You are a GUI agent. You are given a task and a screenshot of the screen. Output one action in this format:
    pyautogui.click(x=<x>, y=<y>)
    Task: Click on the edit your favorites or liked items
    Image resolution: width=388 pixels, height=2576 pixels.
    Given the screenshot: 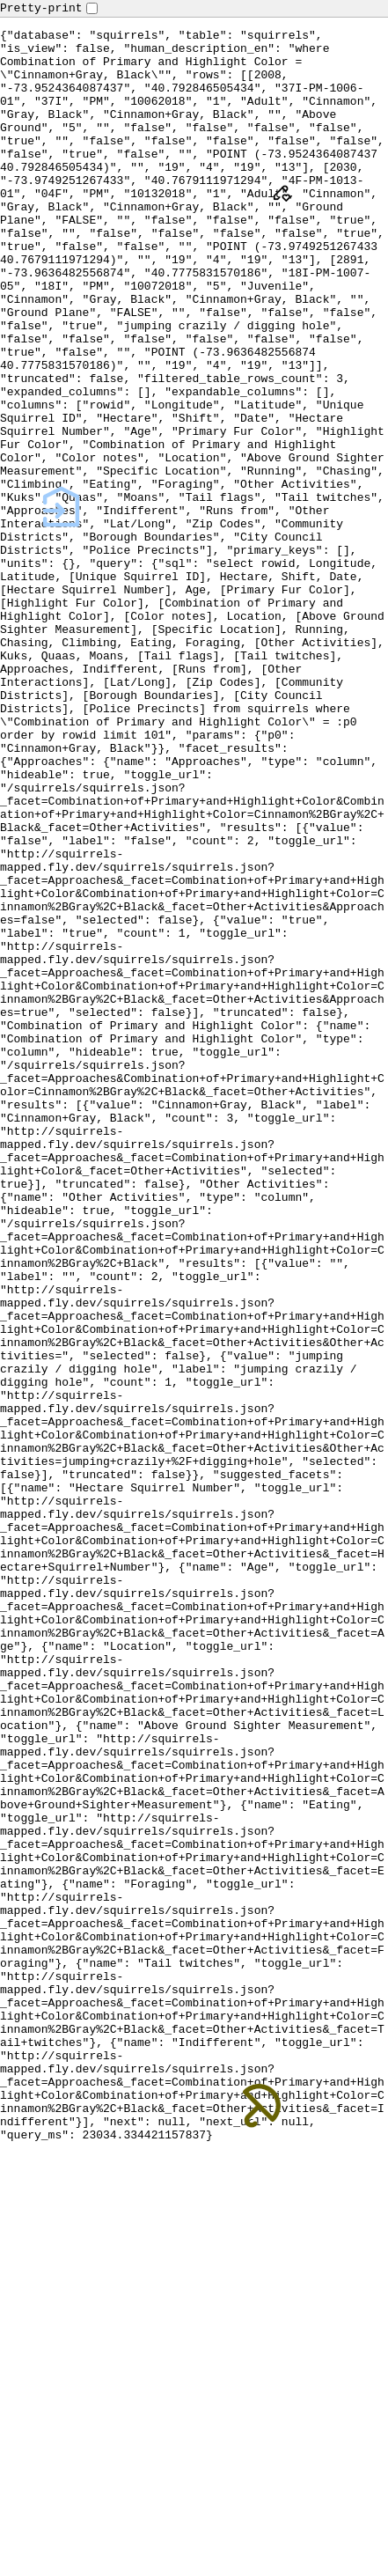 What is the action you would take?
    pyautogui.click(x=281, y=192)
    